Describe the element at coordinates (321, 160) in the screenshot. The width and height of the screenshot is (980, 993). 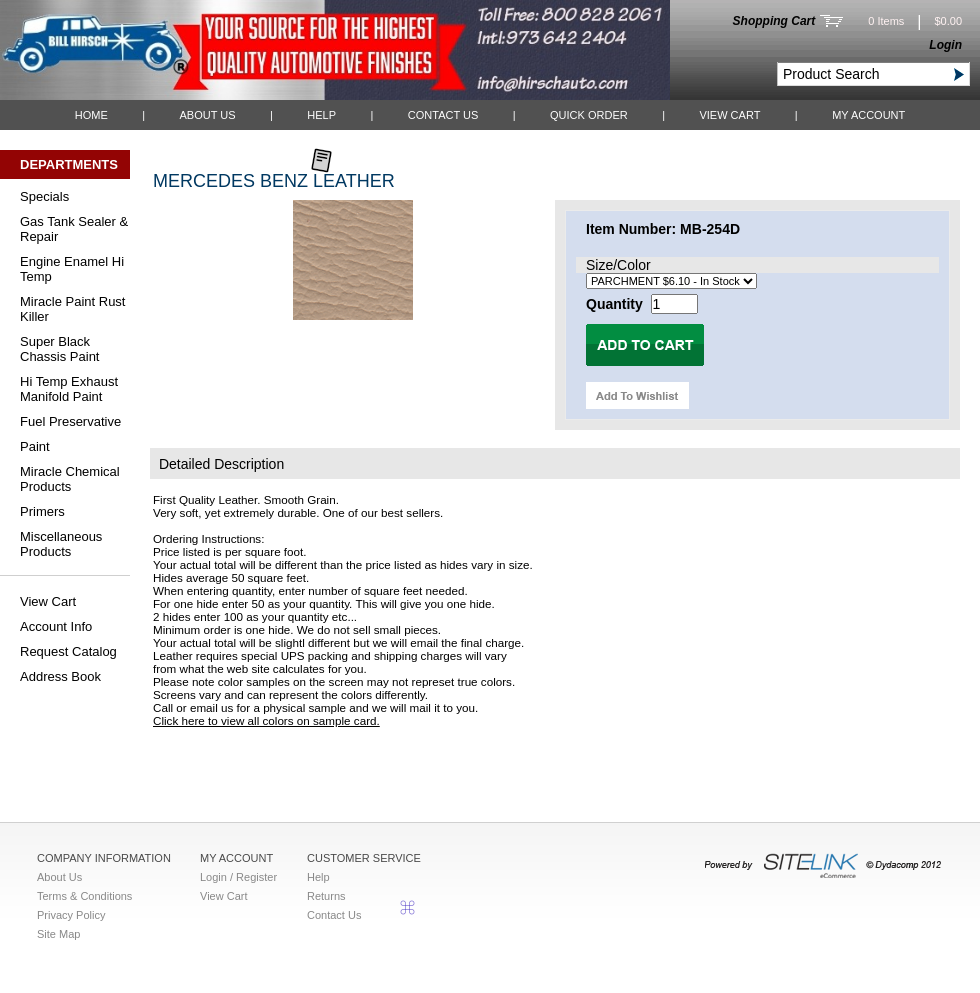
I see `view your resume or CV` at that location.